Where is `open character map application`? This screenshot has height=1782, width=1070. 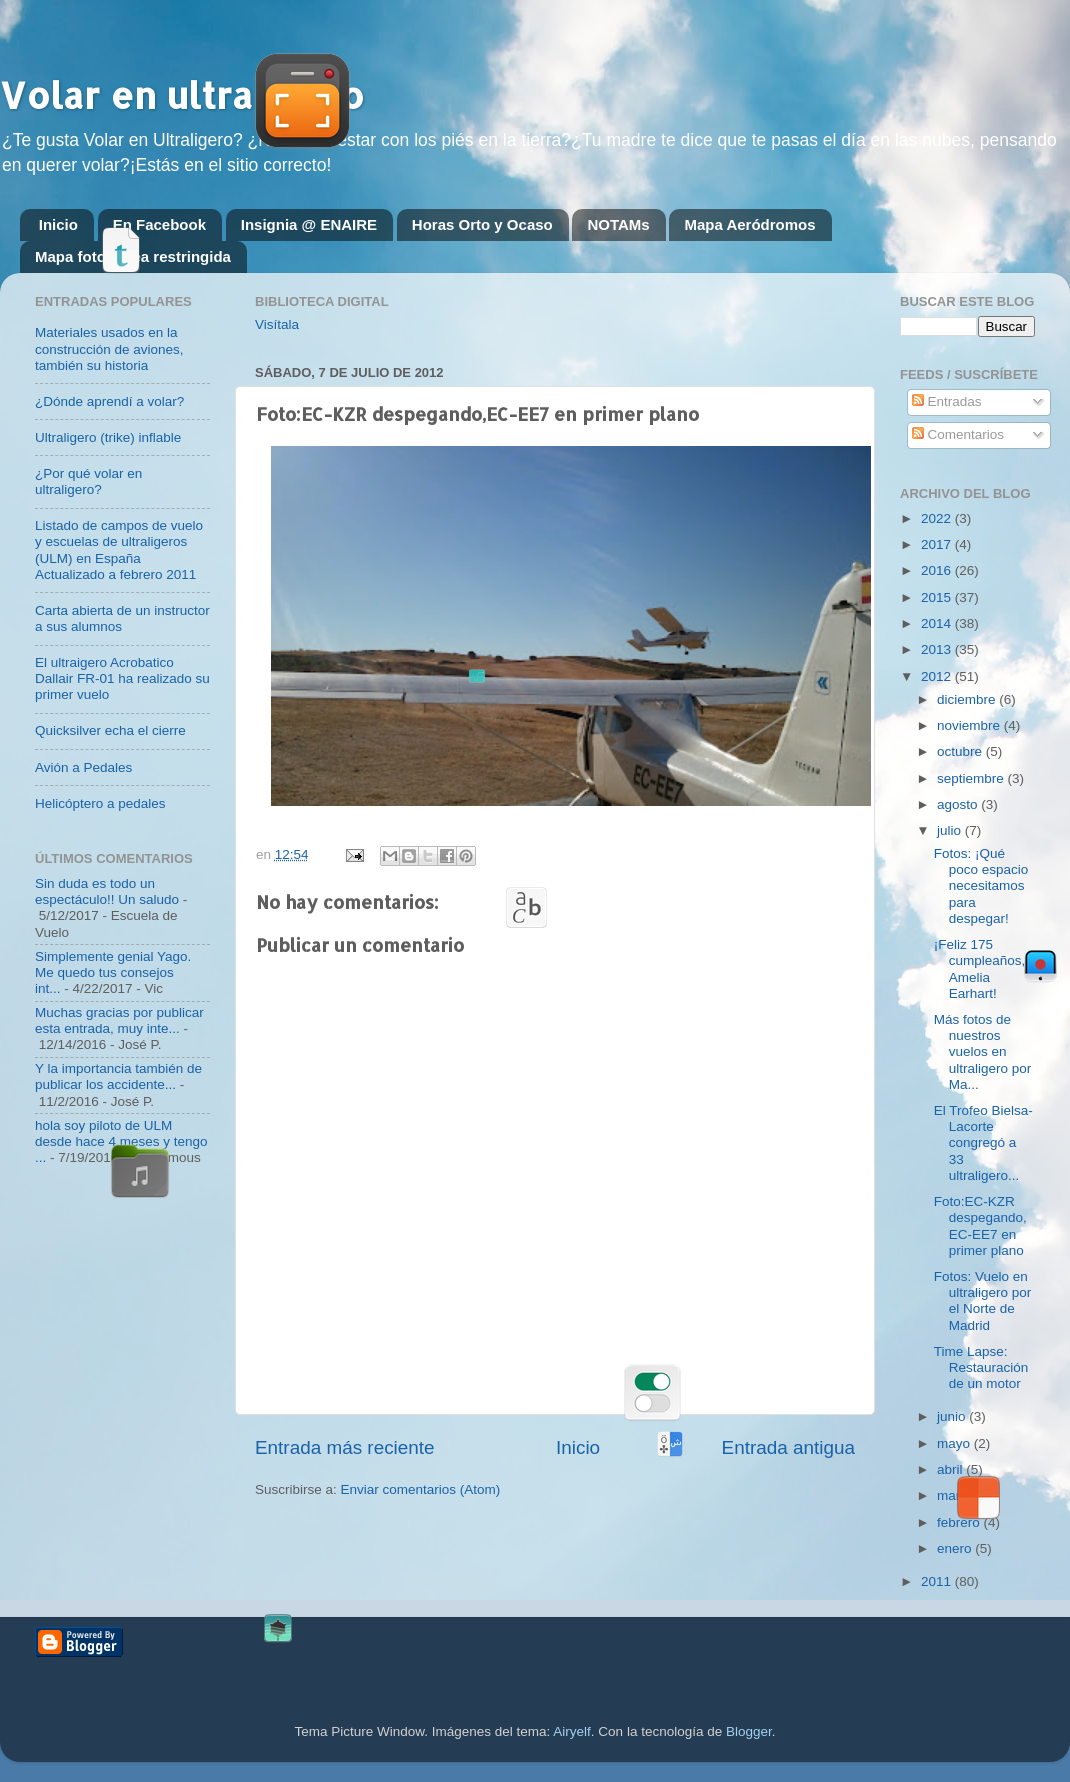
open character map application is located at coordinates (670, 1444).